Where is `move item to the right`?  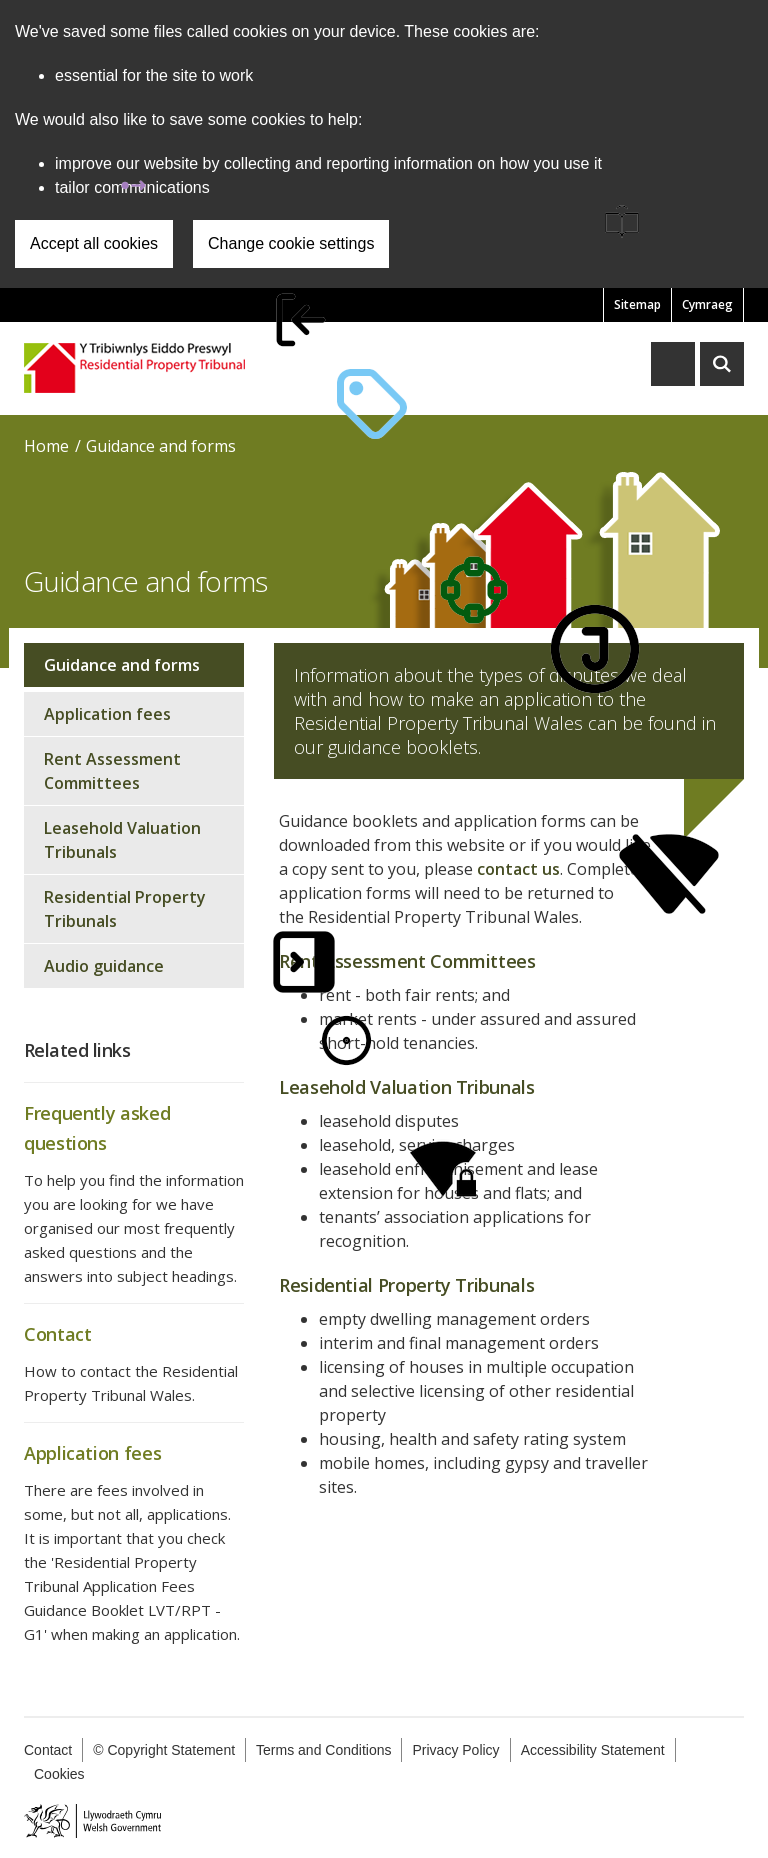 move item to the right is located at coordinates (133, 185).